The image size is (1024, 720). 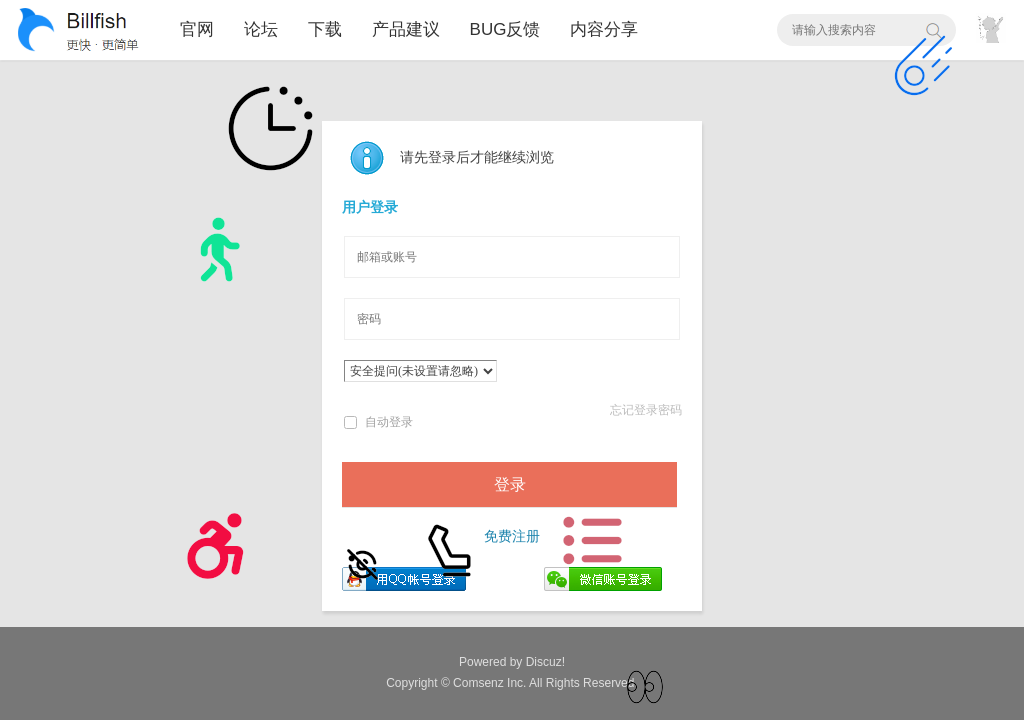 What do you see at coordinates (218, 249) in the screenshot?
I see `get walking directions` at bounding box center [218, 249].